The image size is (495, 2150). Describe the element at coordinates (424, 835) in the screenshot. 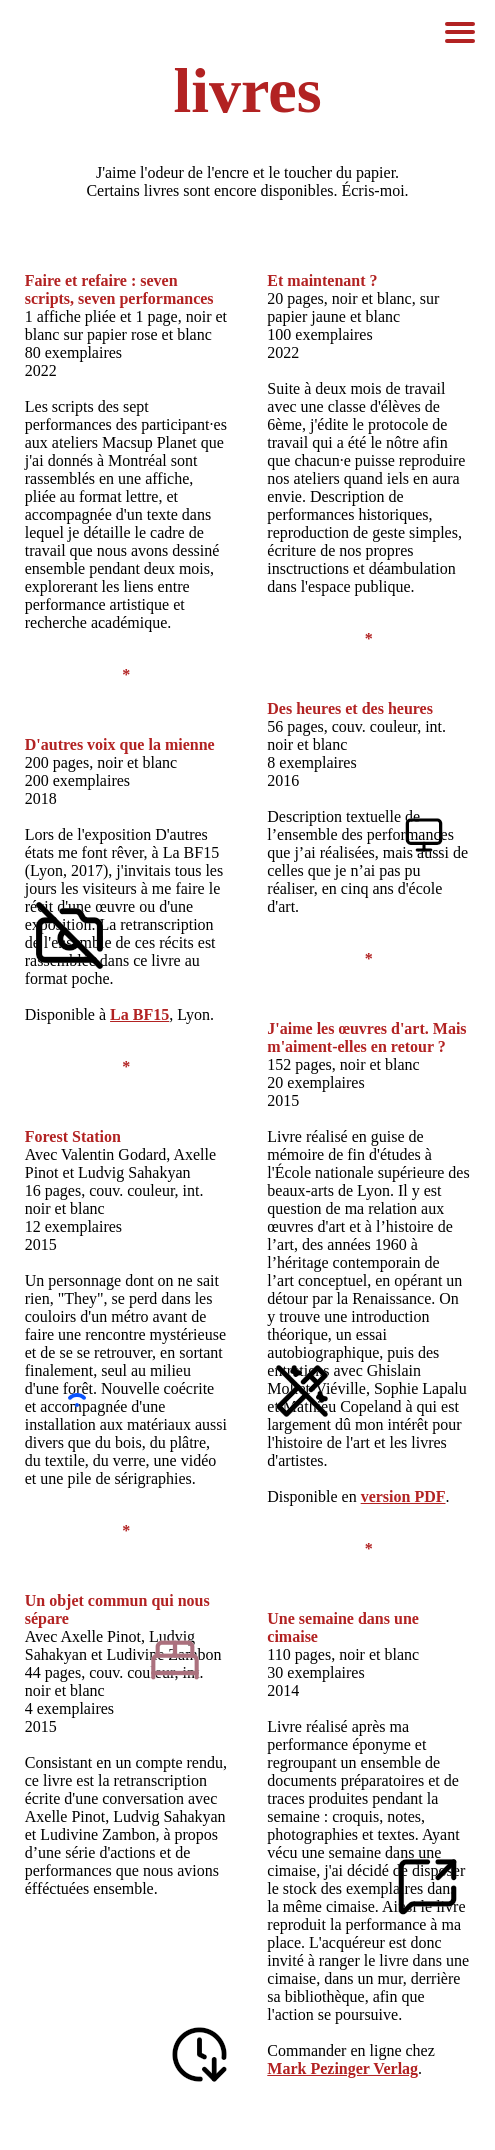

I see `switch to desktop display mode` at that location.